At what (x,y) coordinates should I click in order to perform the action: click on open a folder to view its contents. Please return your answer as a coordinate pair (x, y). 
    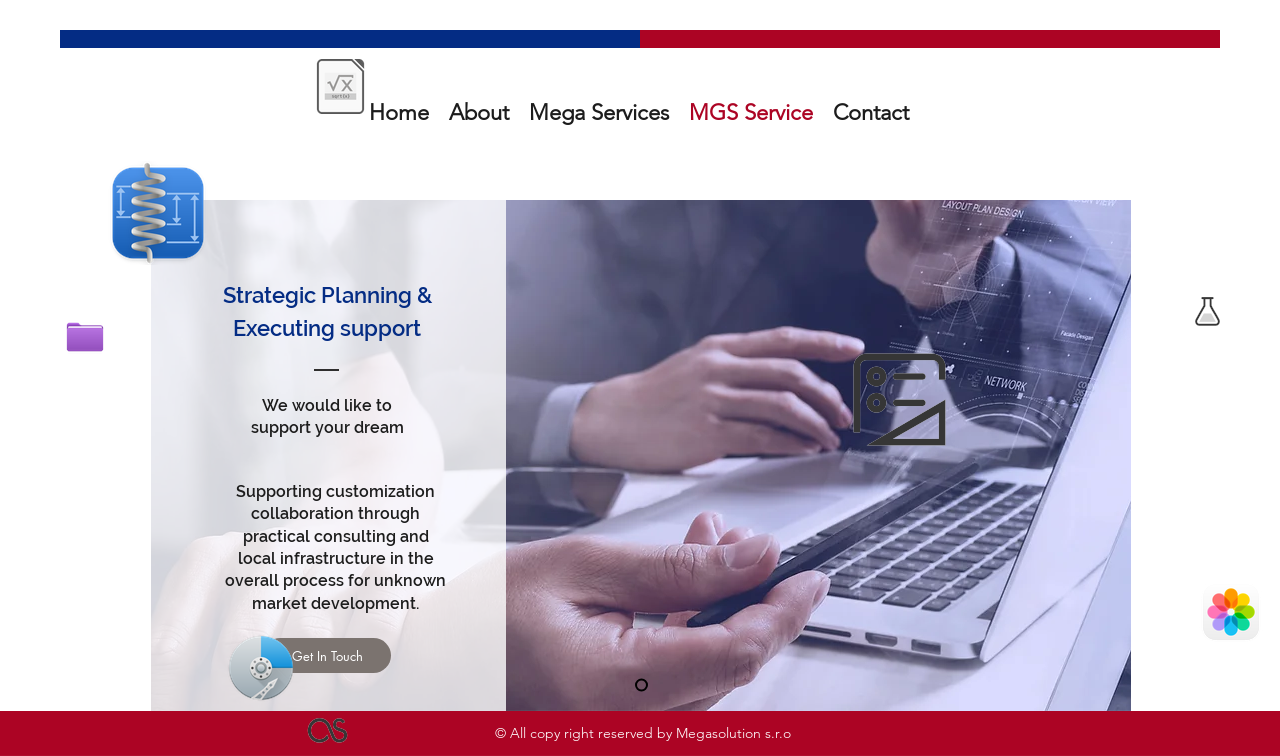
    Looking at the image, I should click on (85, 337).